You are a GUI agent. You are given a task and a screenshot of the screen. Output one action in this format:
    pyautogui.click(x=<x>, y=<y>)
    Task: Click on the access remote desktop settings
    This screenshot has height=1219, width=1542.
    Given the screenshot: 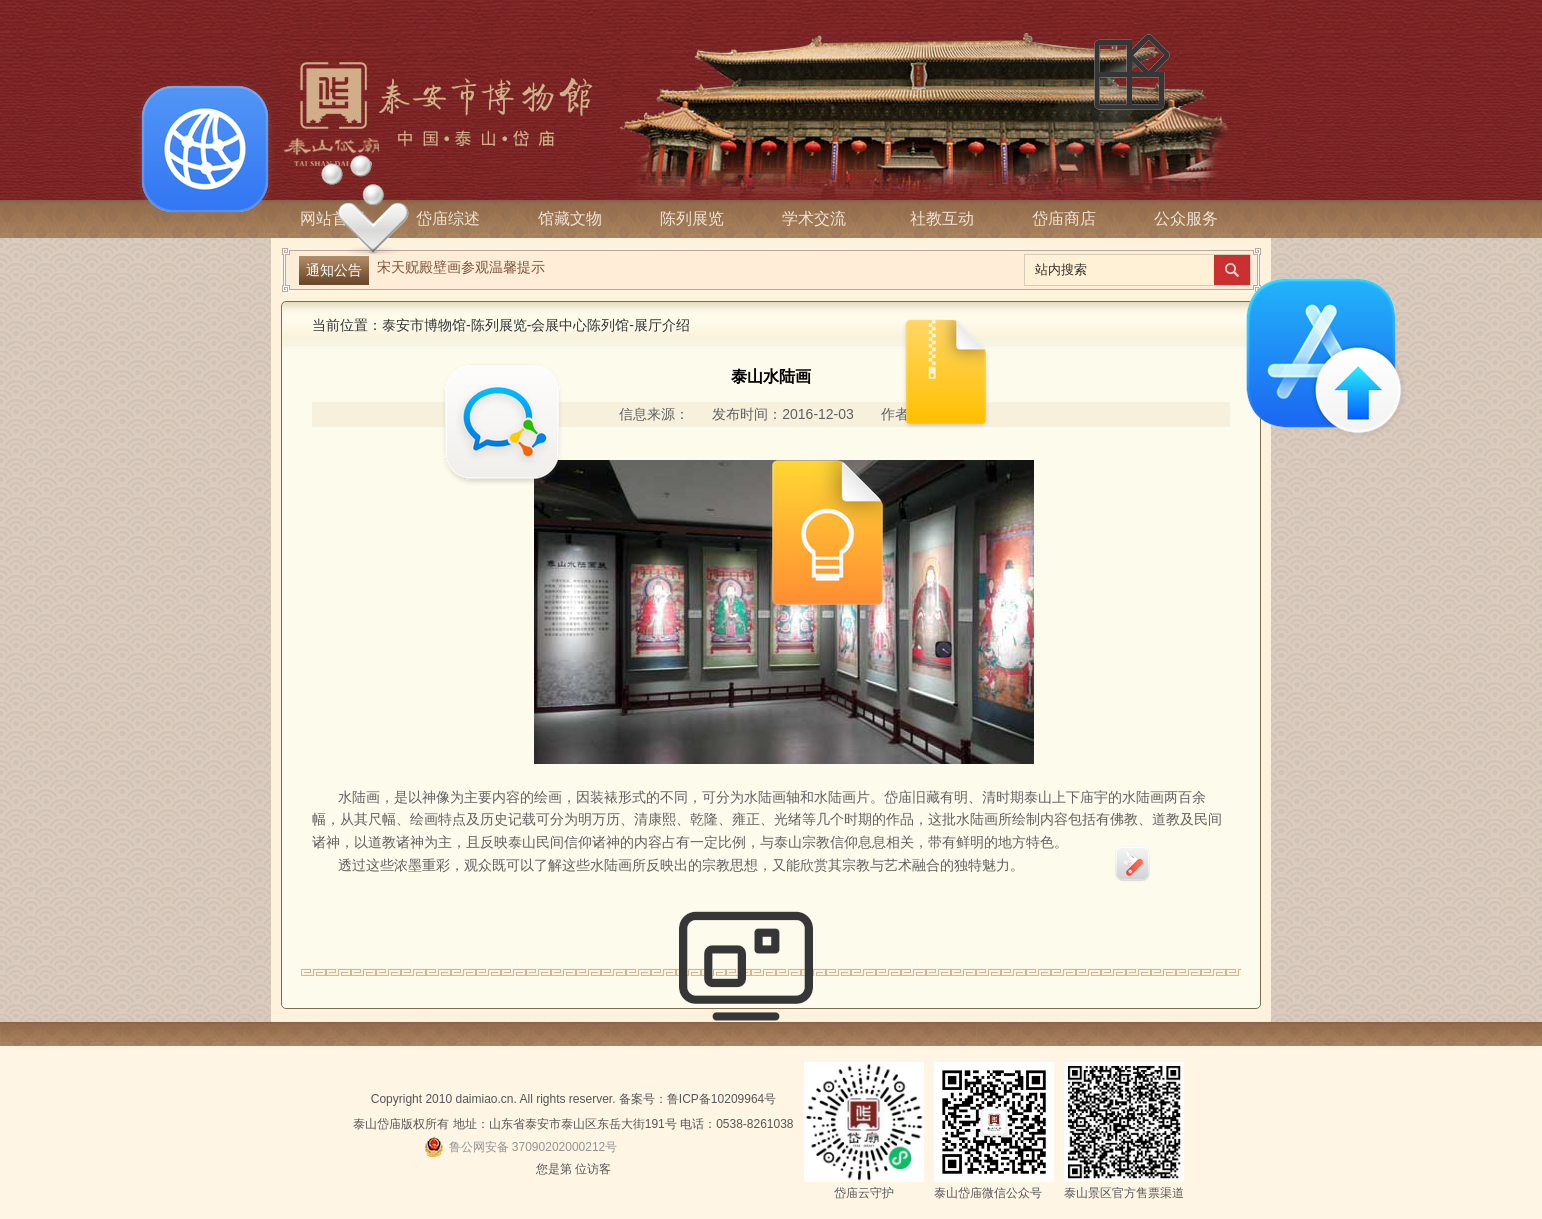 What is the action you would take?
    pyautogui.click(x=746, y=962)
    